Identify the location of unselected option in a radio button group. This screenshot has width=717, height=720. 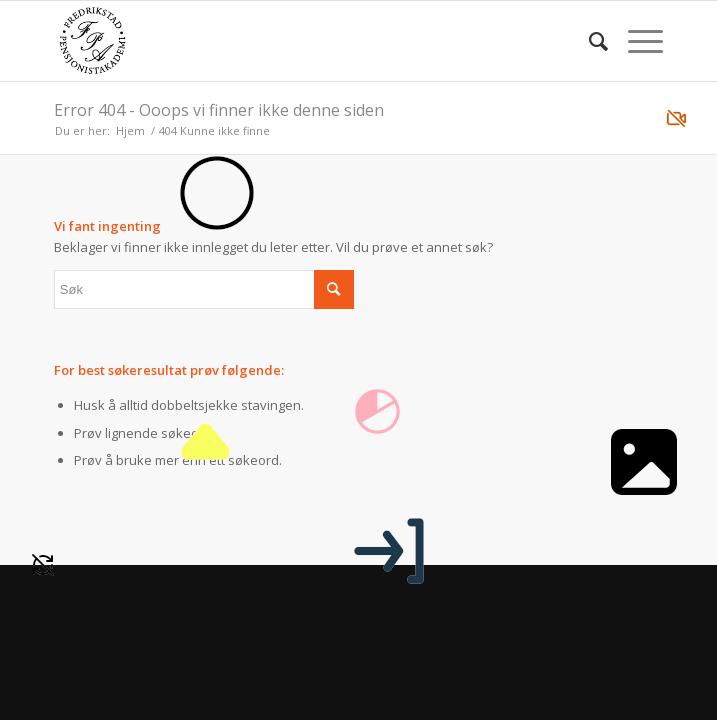
(217, 193).